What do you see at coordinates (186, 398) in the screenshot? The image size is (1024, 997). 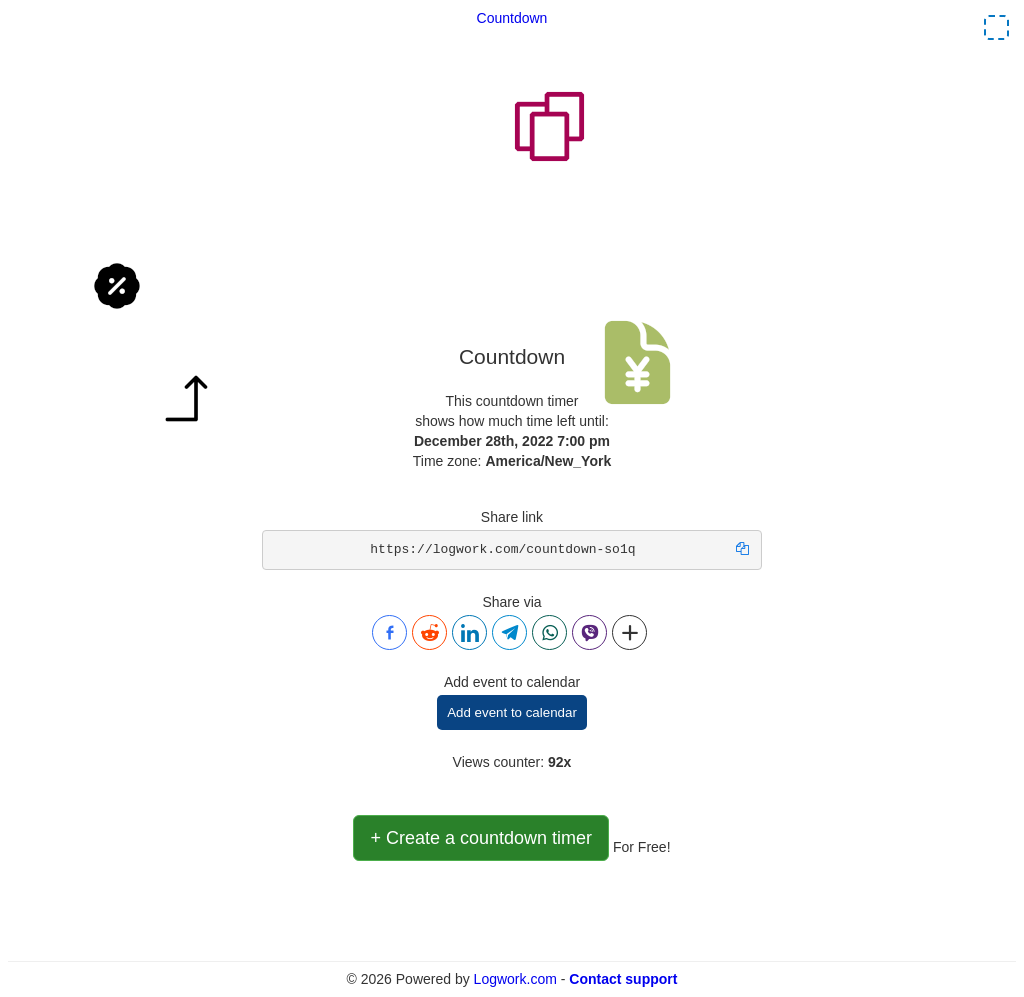 I see `turn right then continue upward` at bounding box center [186, 398].